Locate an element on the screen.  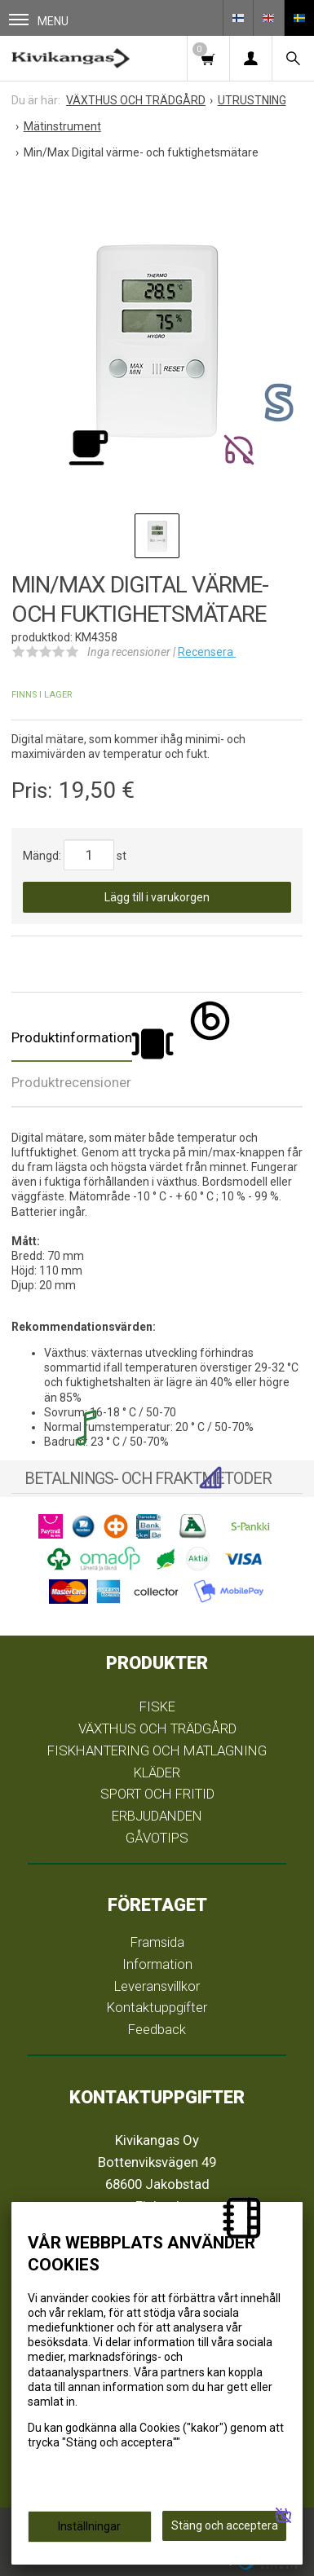
mute or disable audio output is located at coordinates (239, 450).